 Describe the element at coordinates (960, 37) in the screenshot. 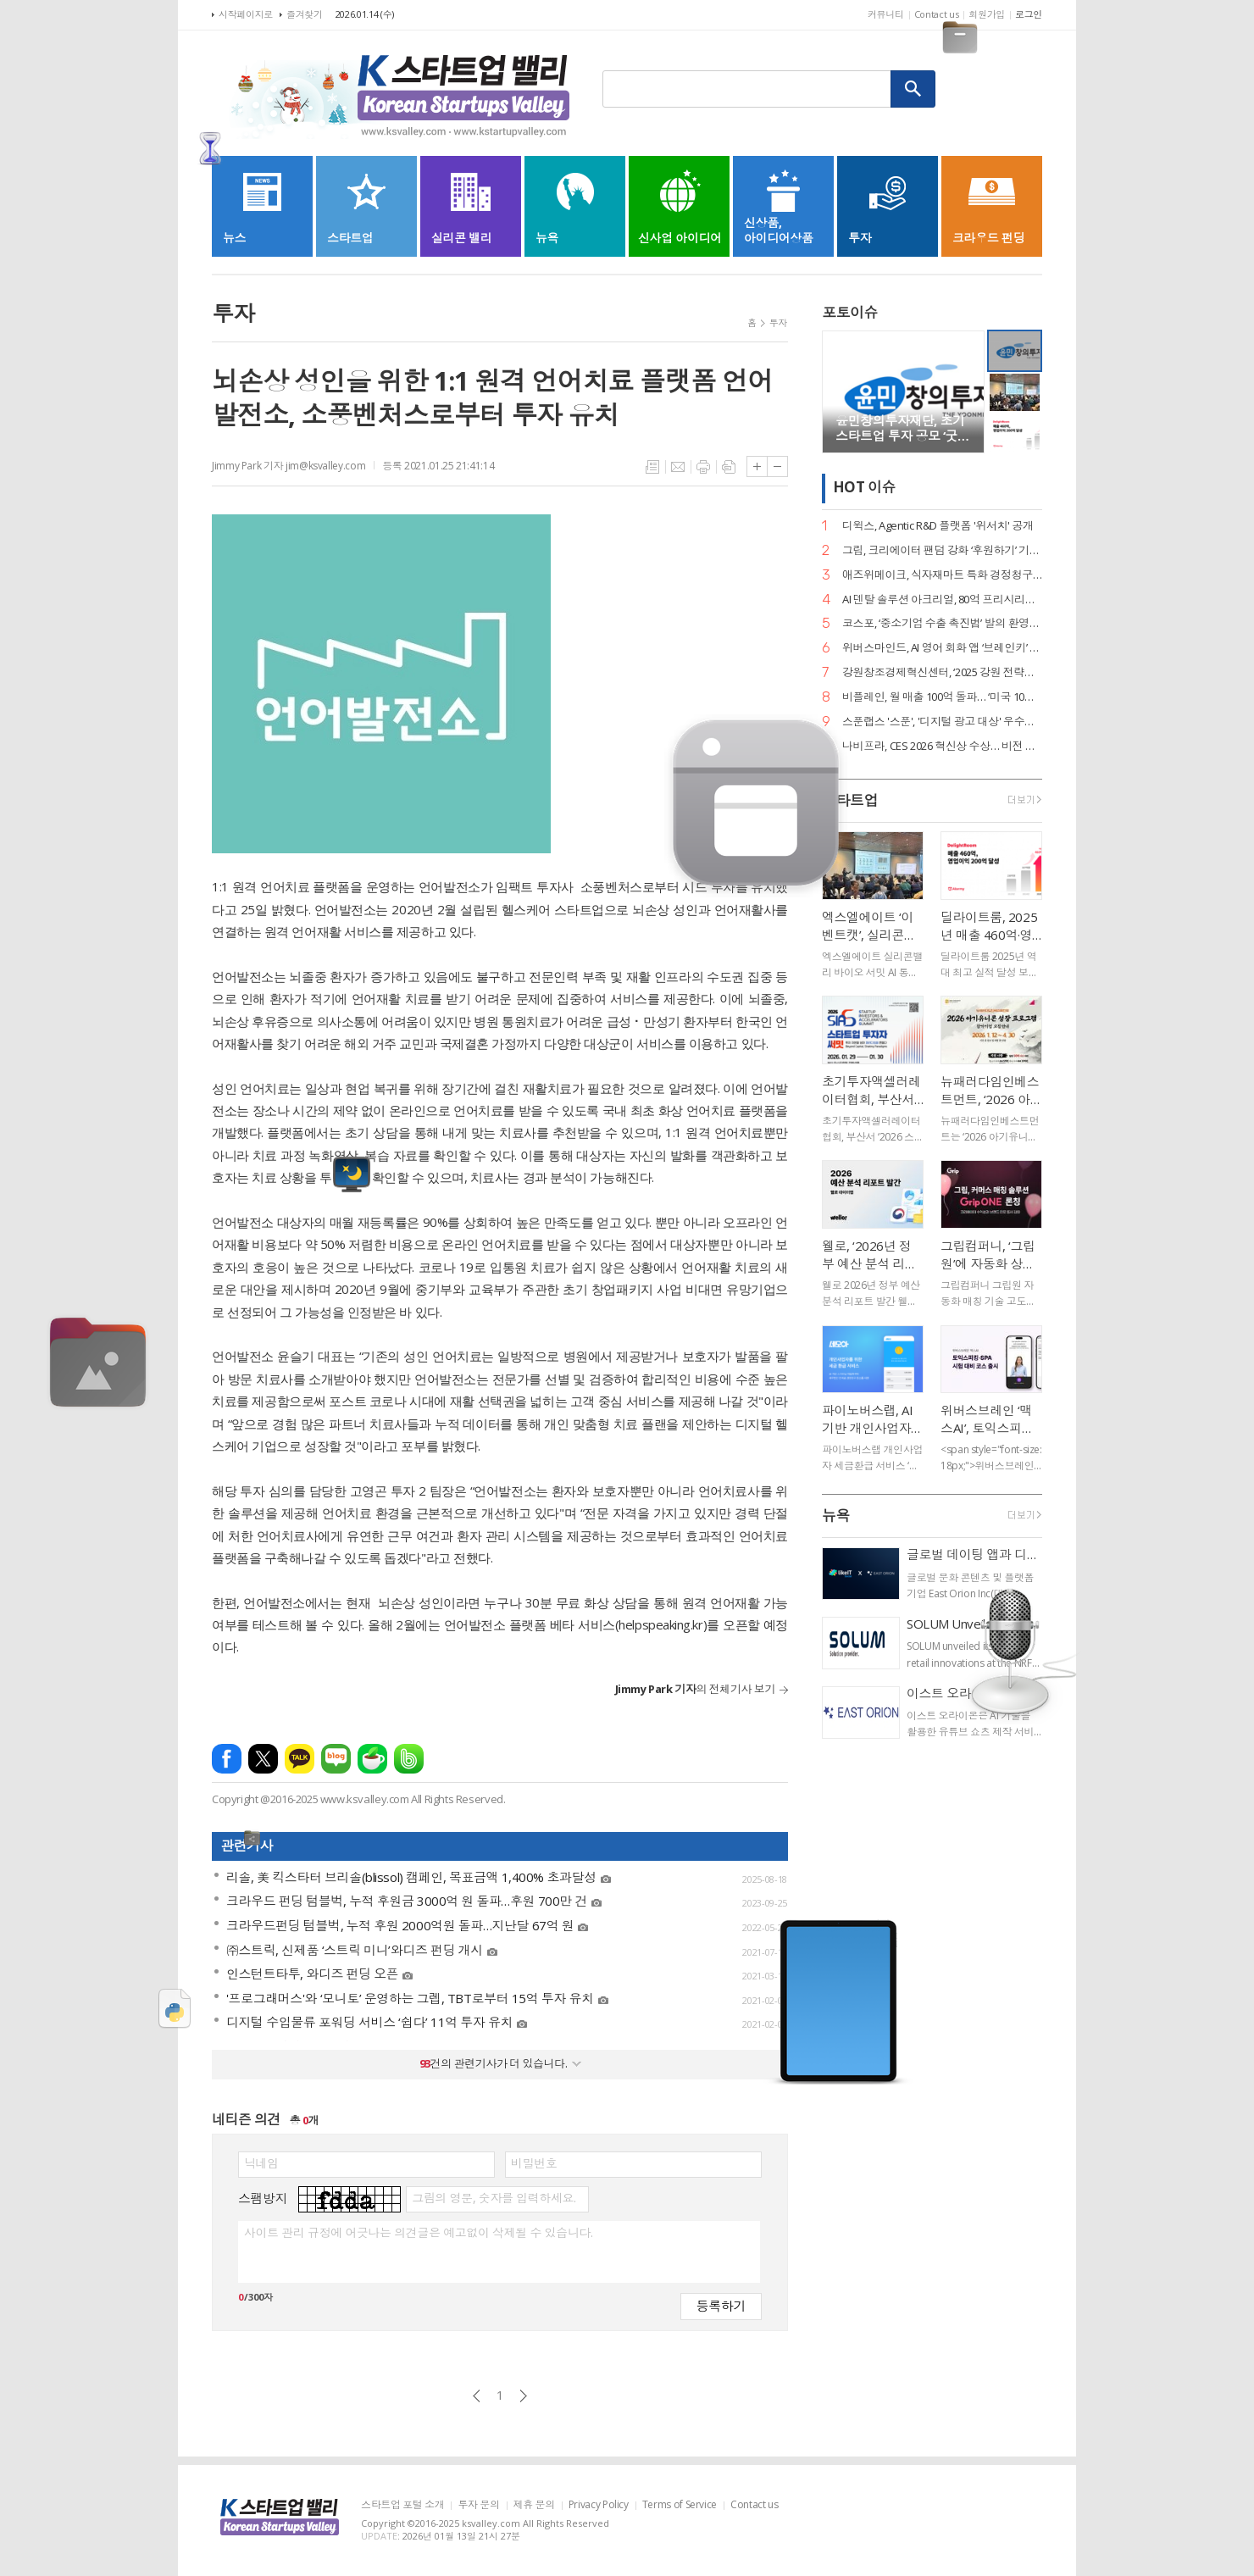

I see `open the file manager app` at that location.